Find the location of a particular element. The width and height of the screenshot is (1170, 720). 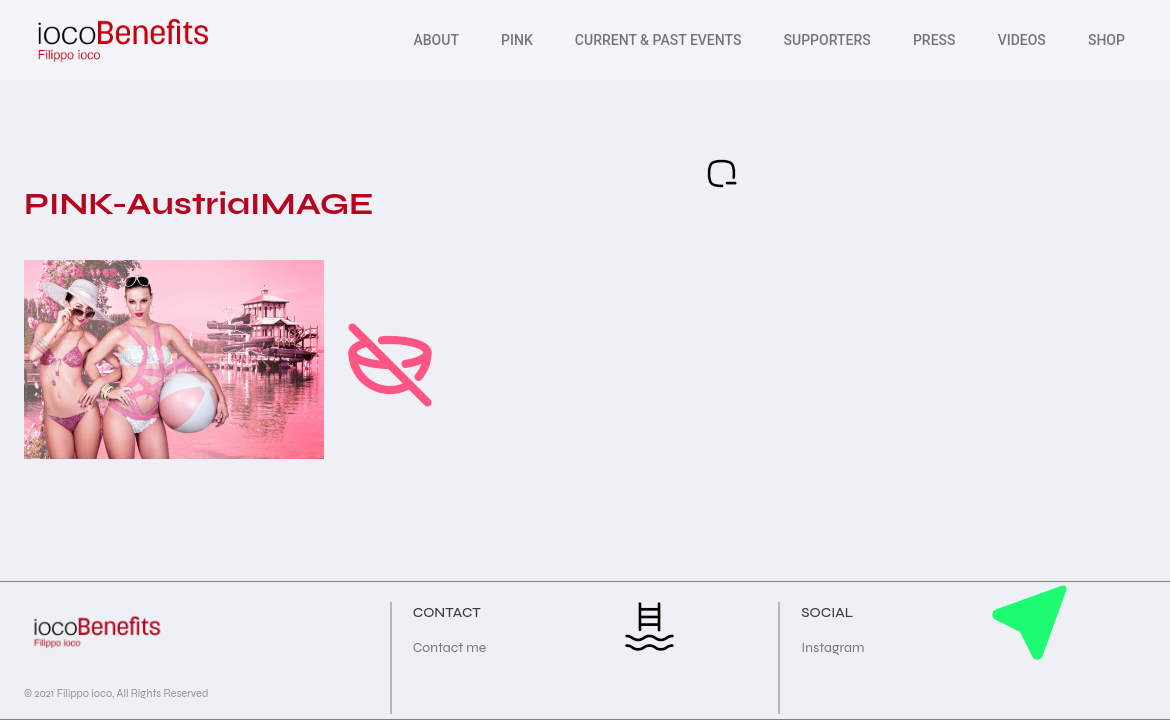

remove item from selection is located at coordinates (721, 173).